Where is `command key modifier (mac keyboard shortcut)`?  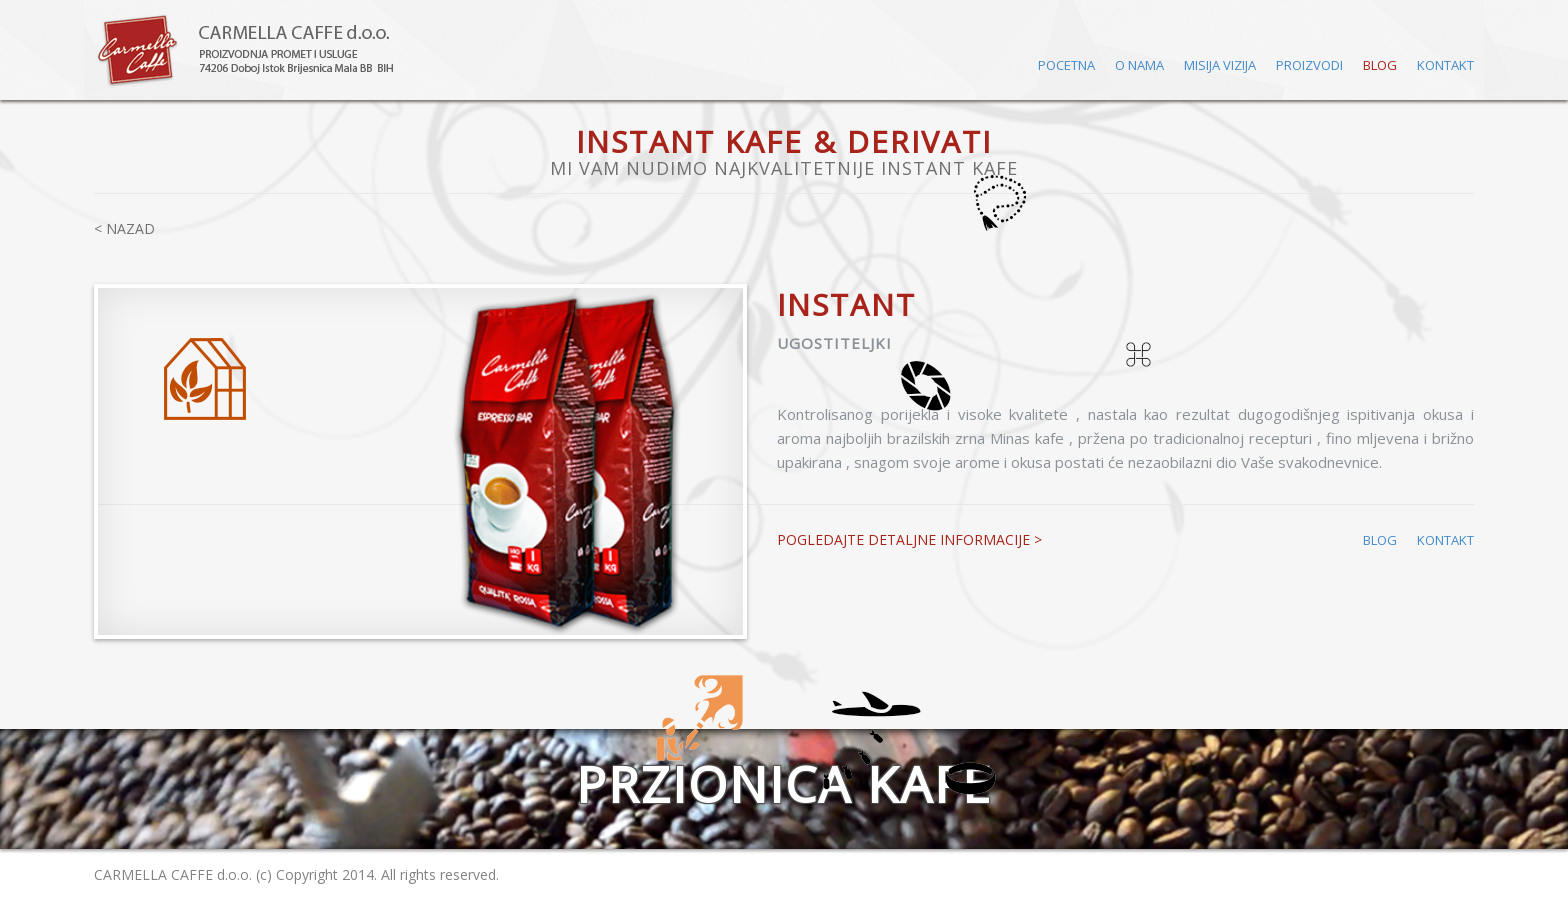
command key modifier (mac keyboard shortcut) is located at coordinates (1138, 354).